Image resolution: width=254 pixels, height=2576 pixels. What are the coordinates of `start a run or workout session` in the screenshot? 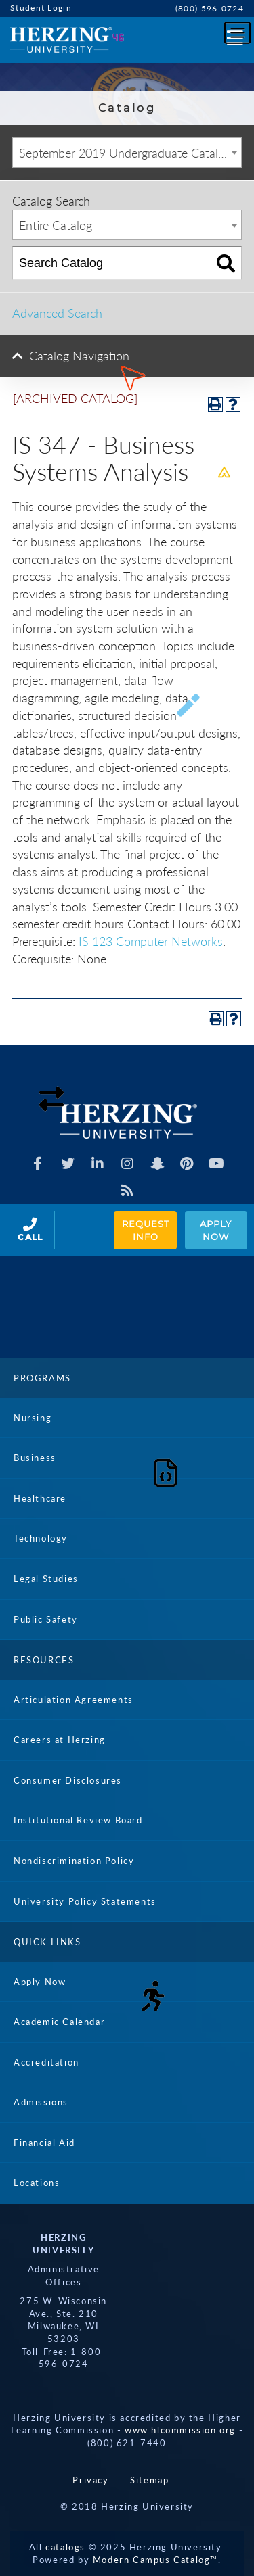 It's located at (154, 1997).